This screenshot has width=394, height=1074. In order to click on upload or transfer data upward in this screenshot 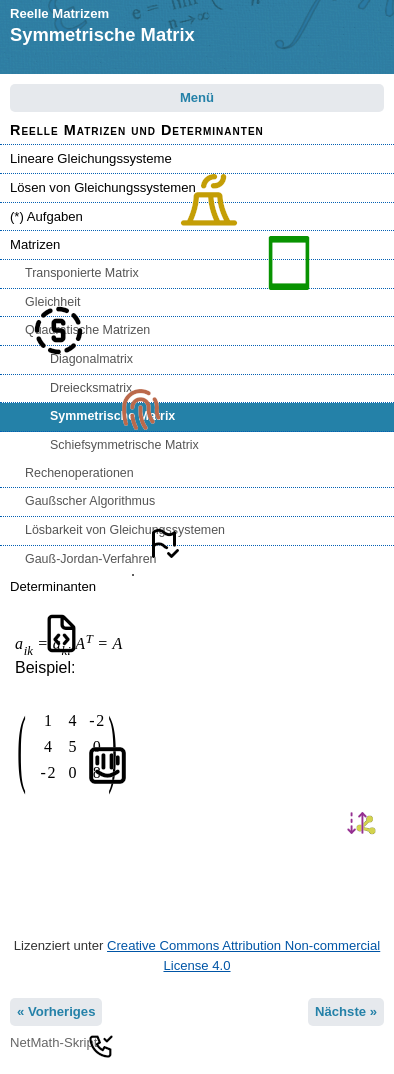, I will do `click(357, 823)`.